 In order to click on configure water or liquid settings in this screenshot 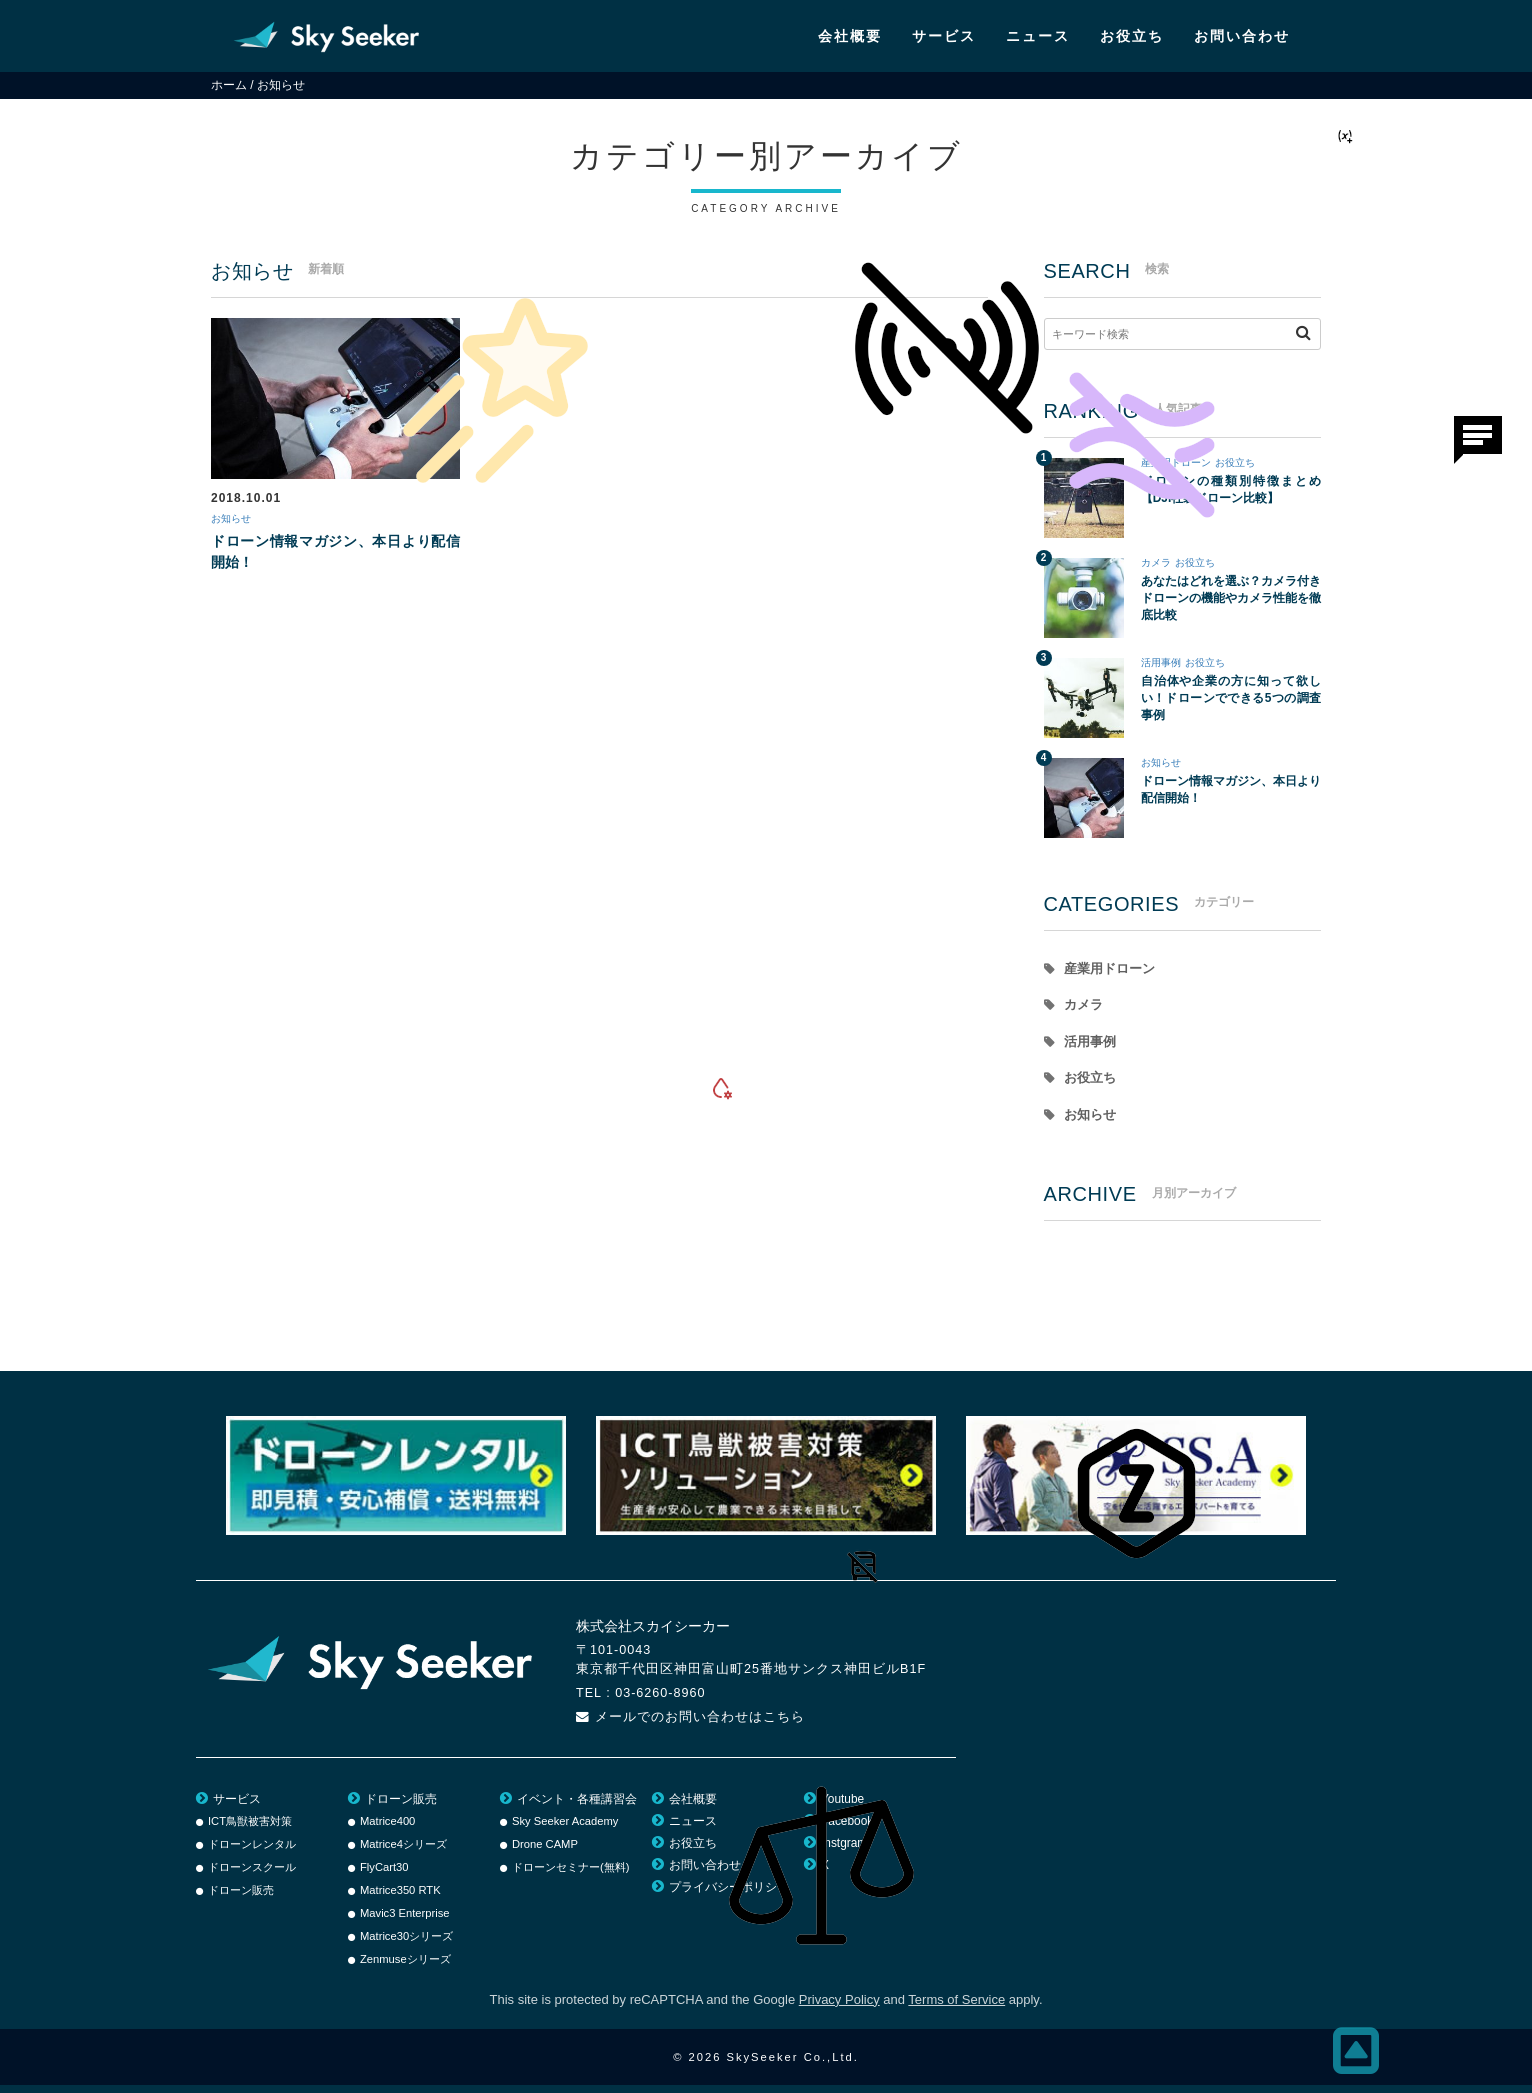, I will do `click(721, 1088)`.